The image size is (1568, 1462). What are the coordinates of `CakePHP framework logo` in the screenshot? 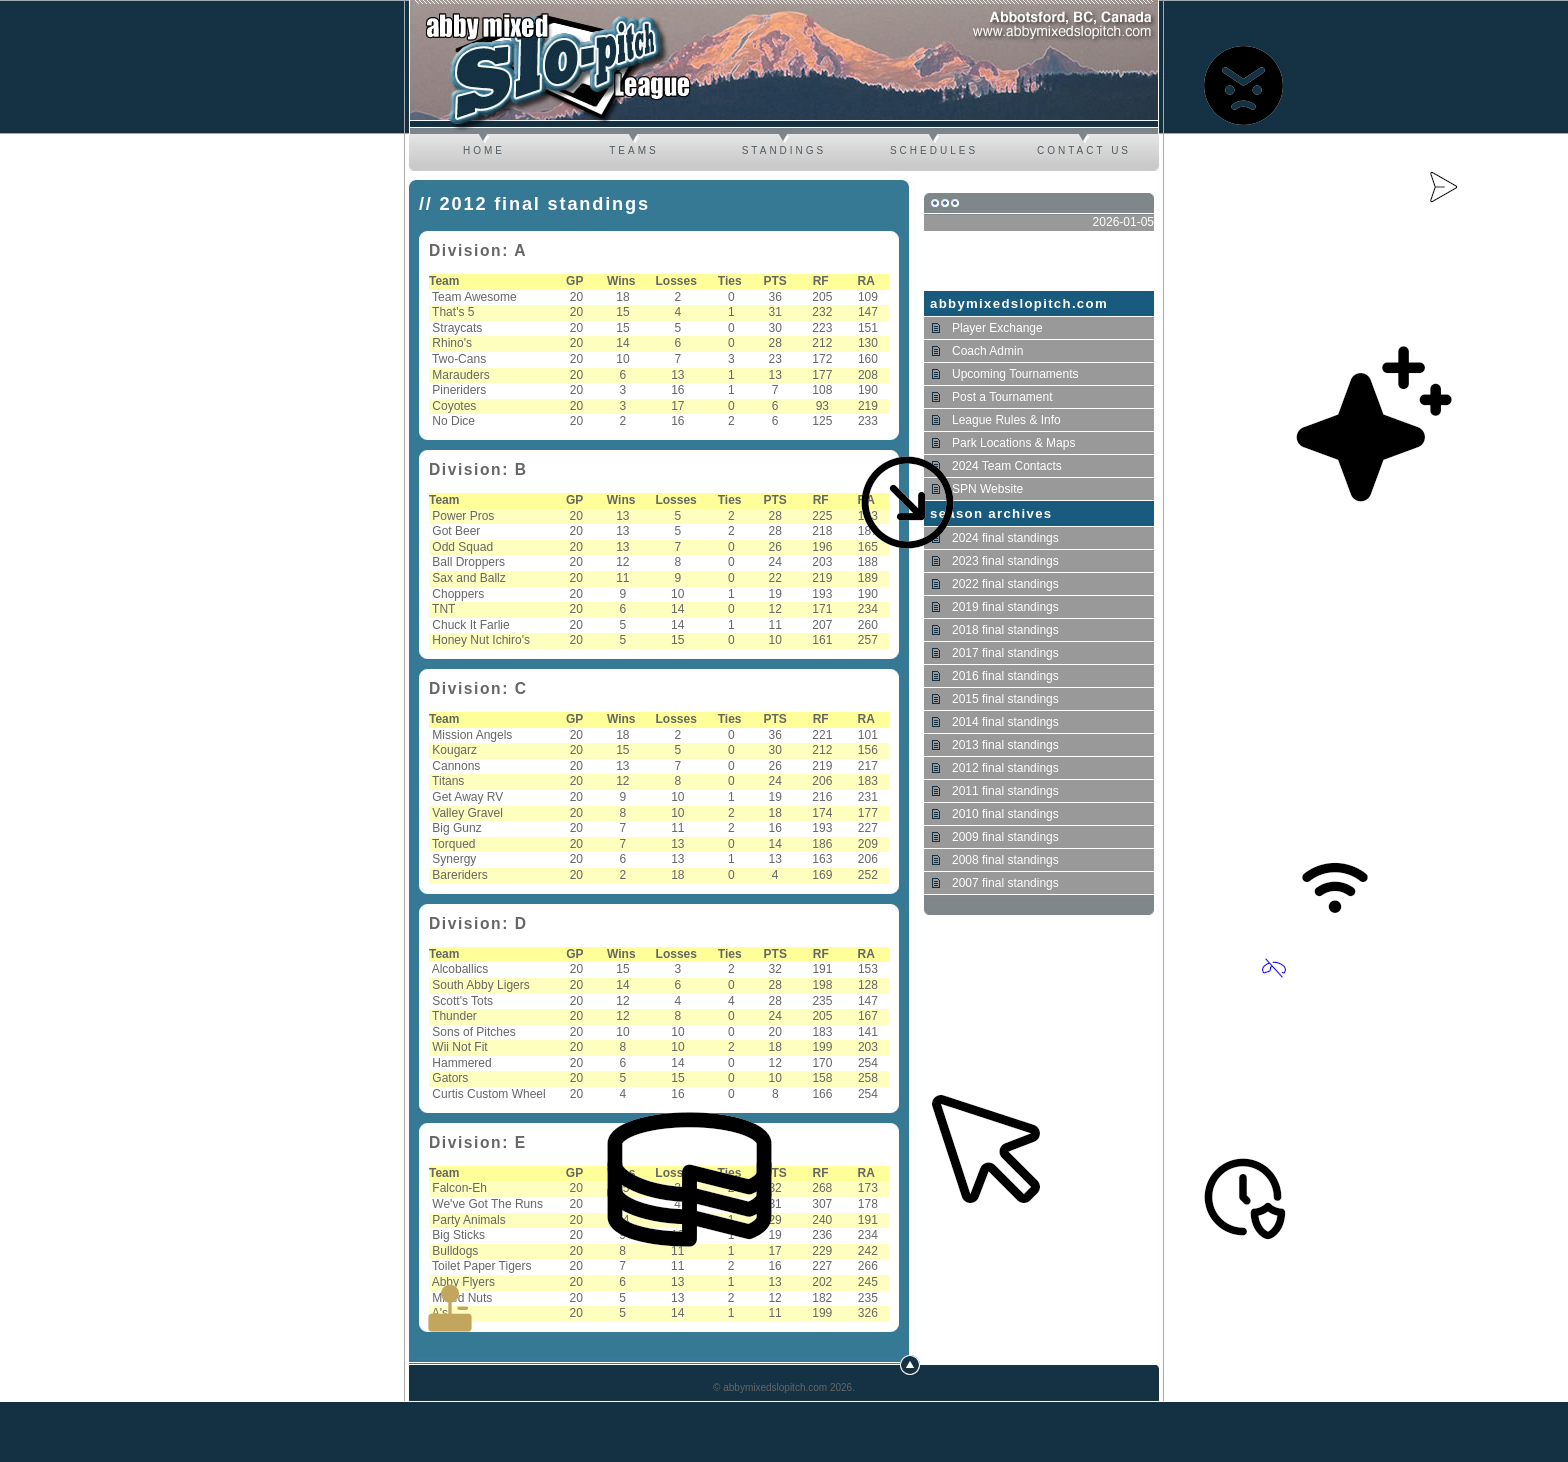 It's located at (689, 1179).